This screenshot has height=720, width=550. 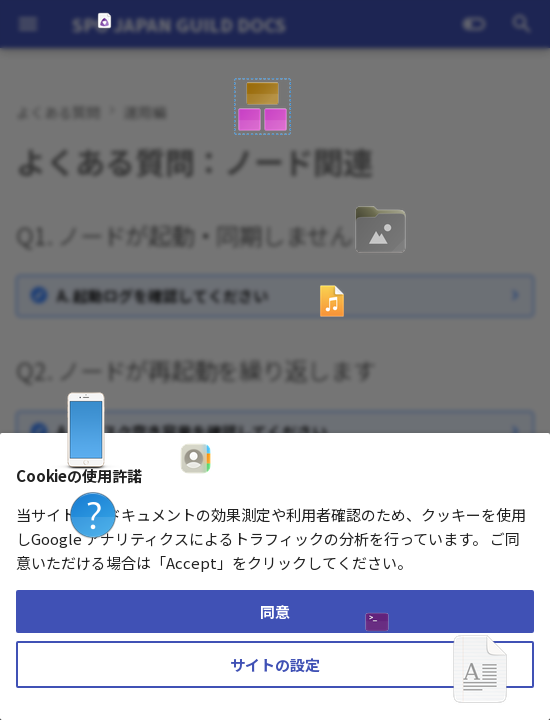 What do you see at coordinates (86, 431) in the screenshot?
I see `indicates a connected iPhone device` at bounding box center [86, 431].